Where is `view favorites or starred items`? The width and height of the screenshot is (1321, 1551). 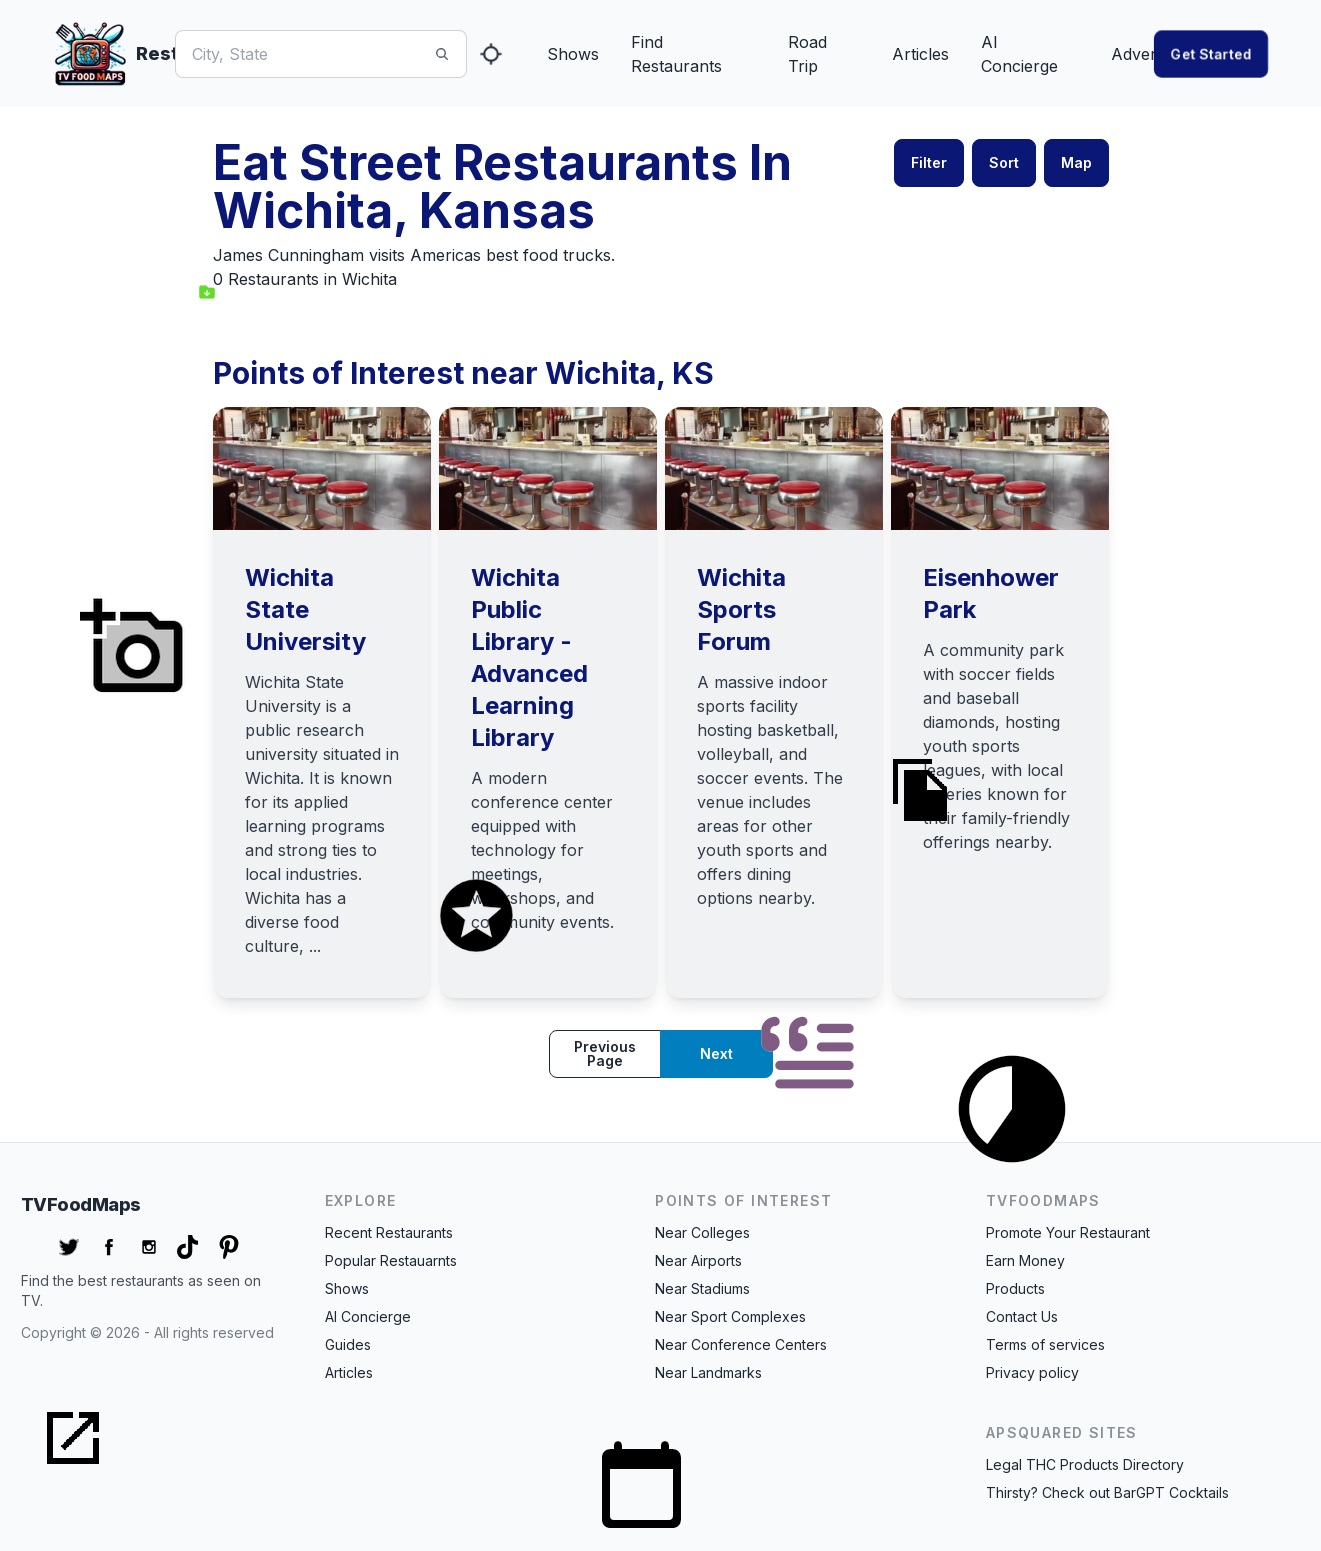 view favorites or starred items is located at coordinates (476, 915).